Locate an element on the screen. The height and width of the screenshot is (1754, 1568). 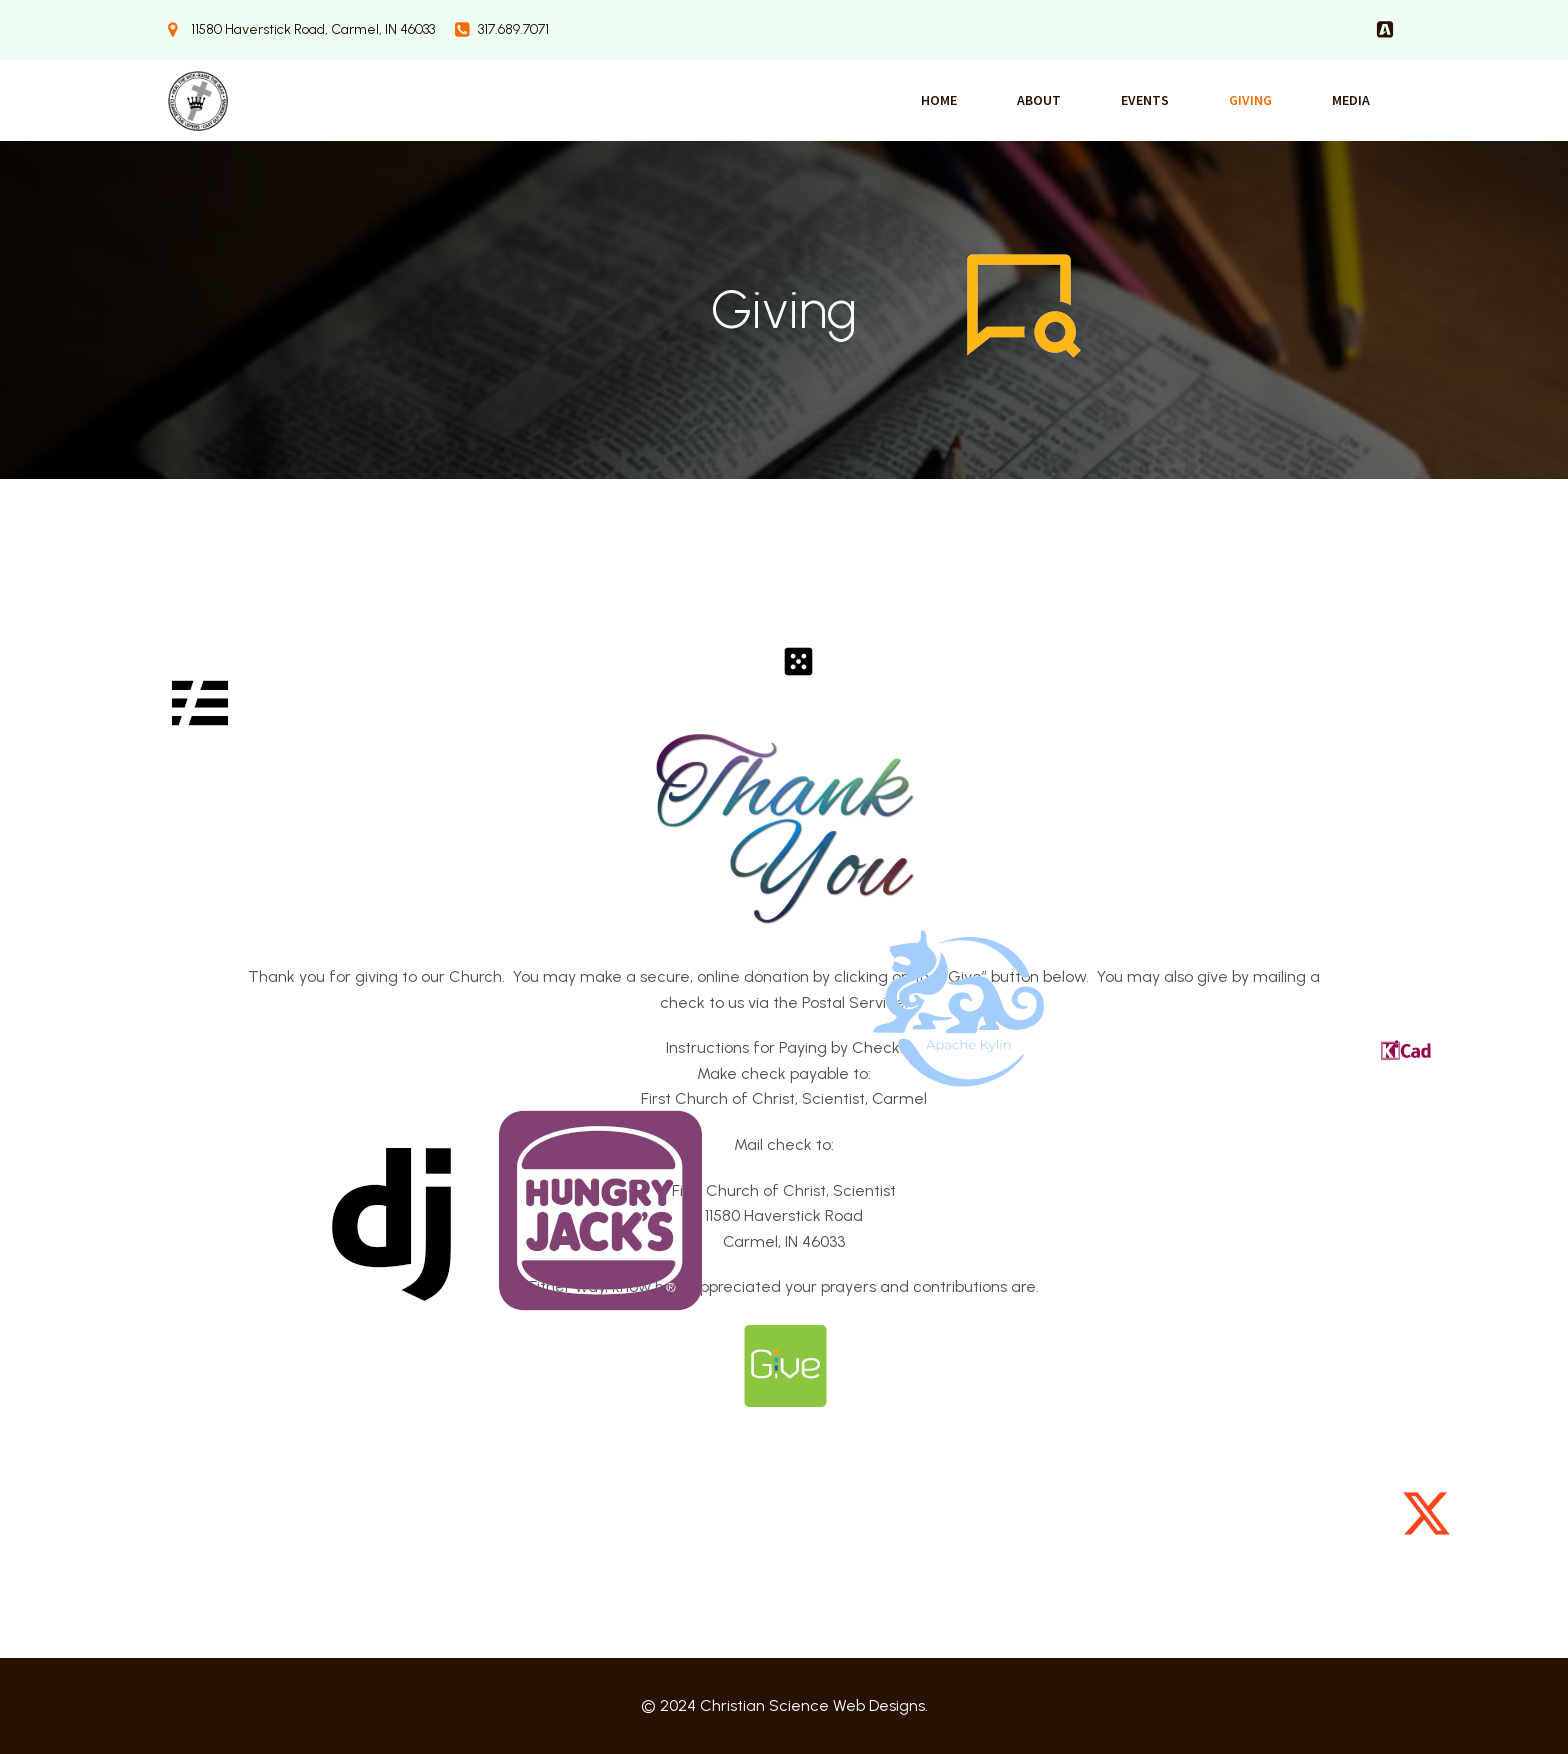
search through chat messages is located at coordinates (1019, 301).